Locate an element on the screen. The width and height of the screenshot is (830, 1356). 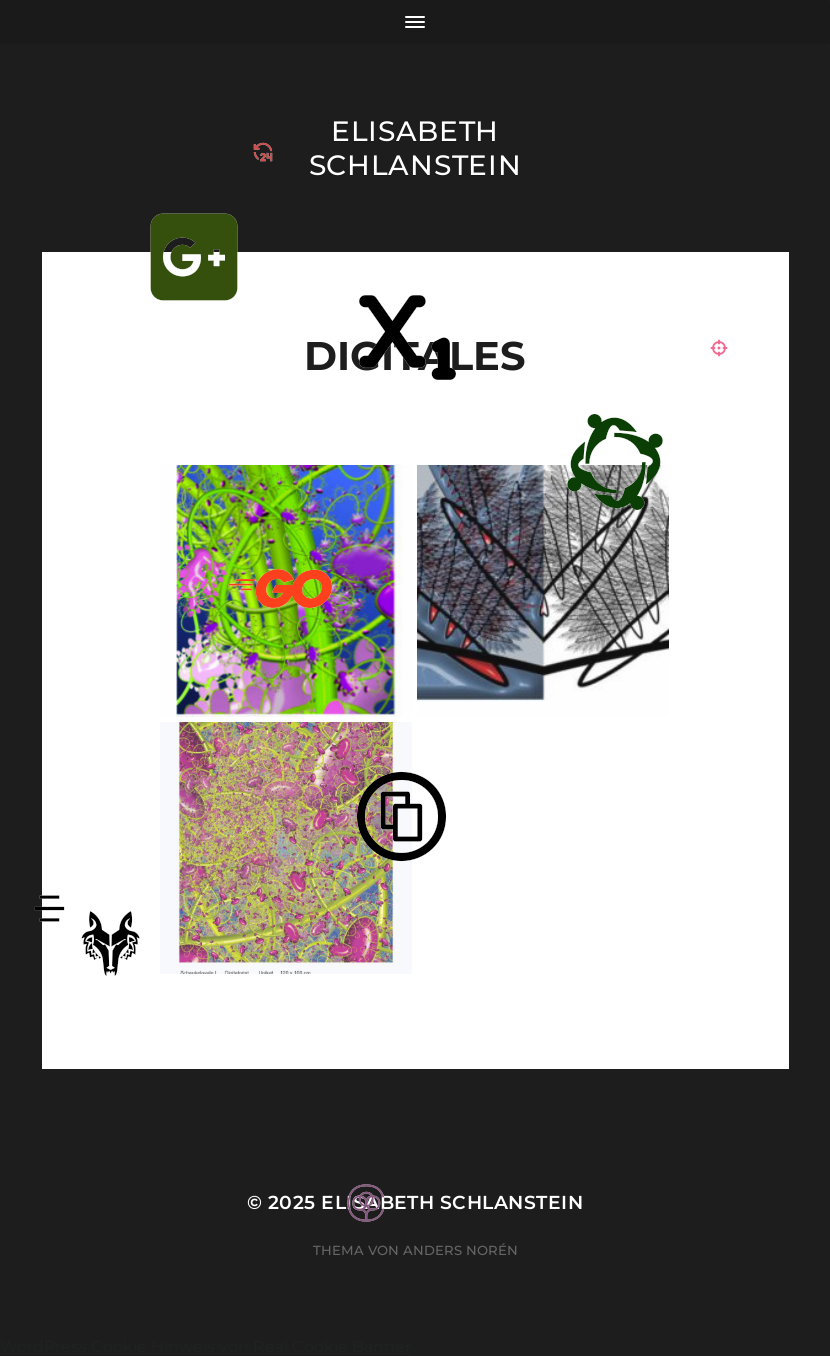
indicates content is licensed for sharing under creative commons is located at coordinates (401, 816).